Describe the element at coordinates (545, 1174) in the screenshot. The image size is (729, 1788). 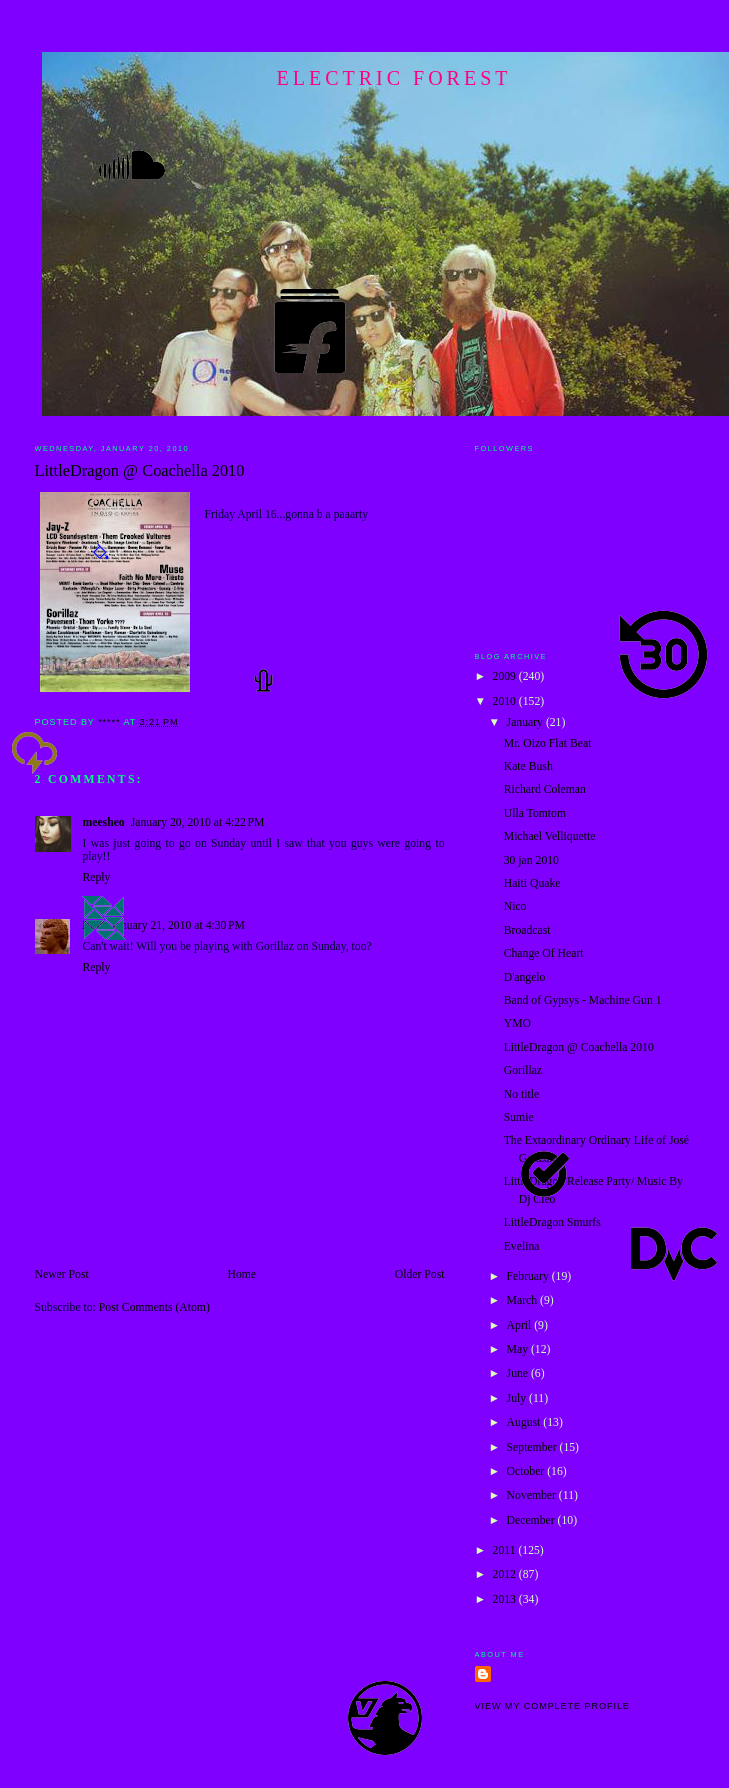
I see `open Google Tasks app` at that location.